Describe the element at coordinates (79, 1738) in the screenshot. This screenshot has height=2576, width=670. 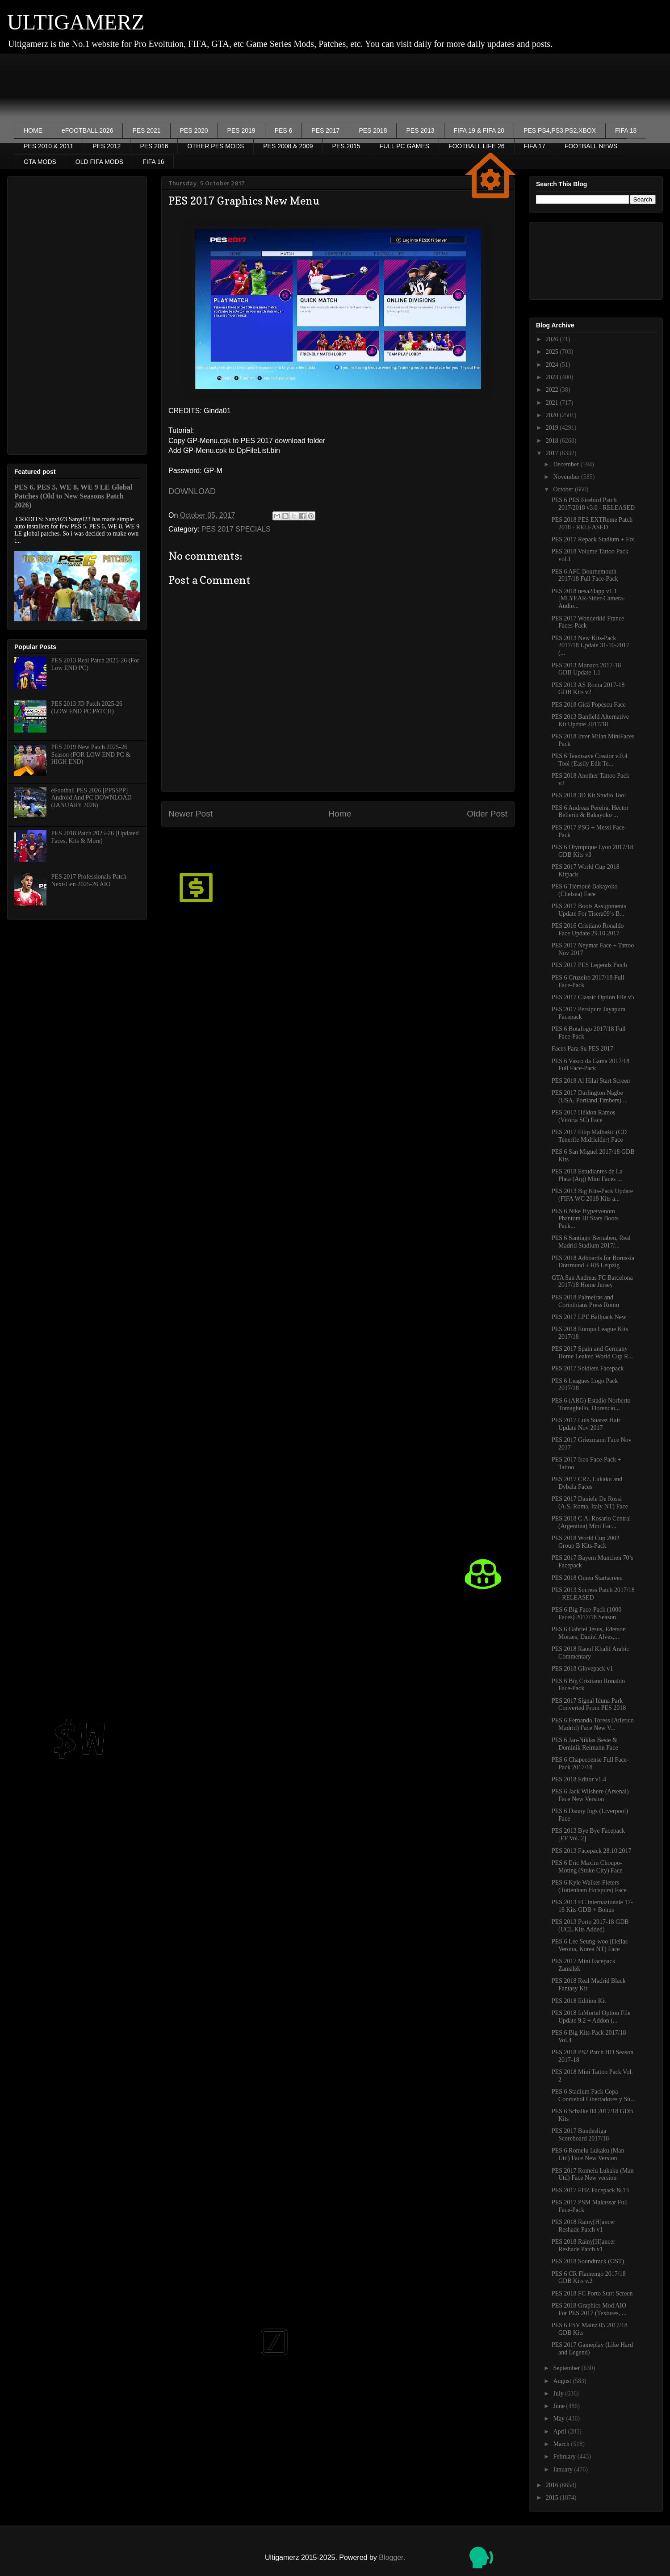
I see `open wezterm terminal application` at that location.